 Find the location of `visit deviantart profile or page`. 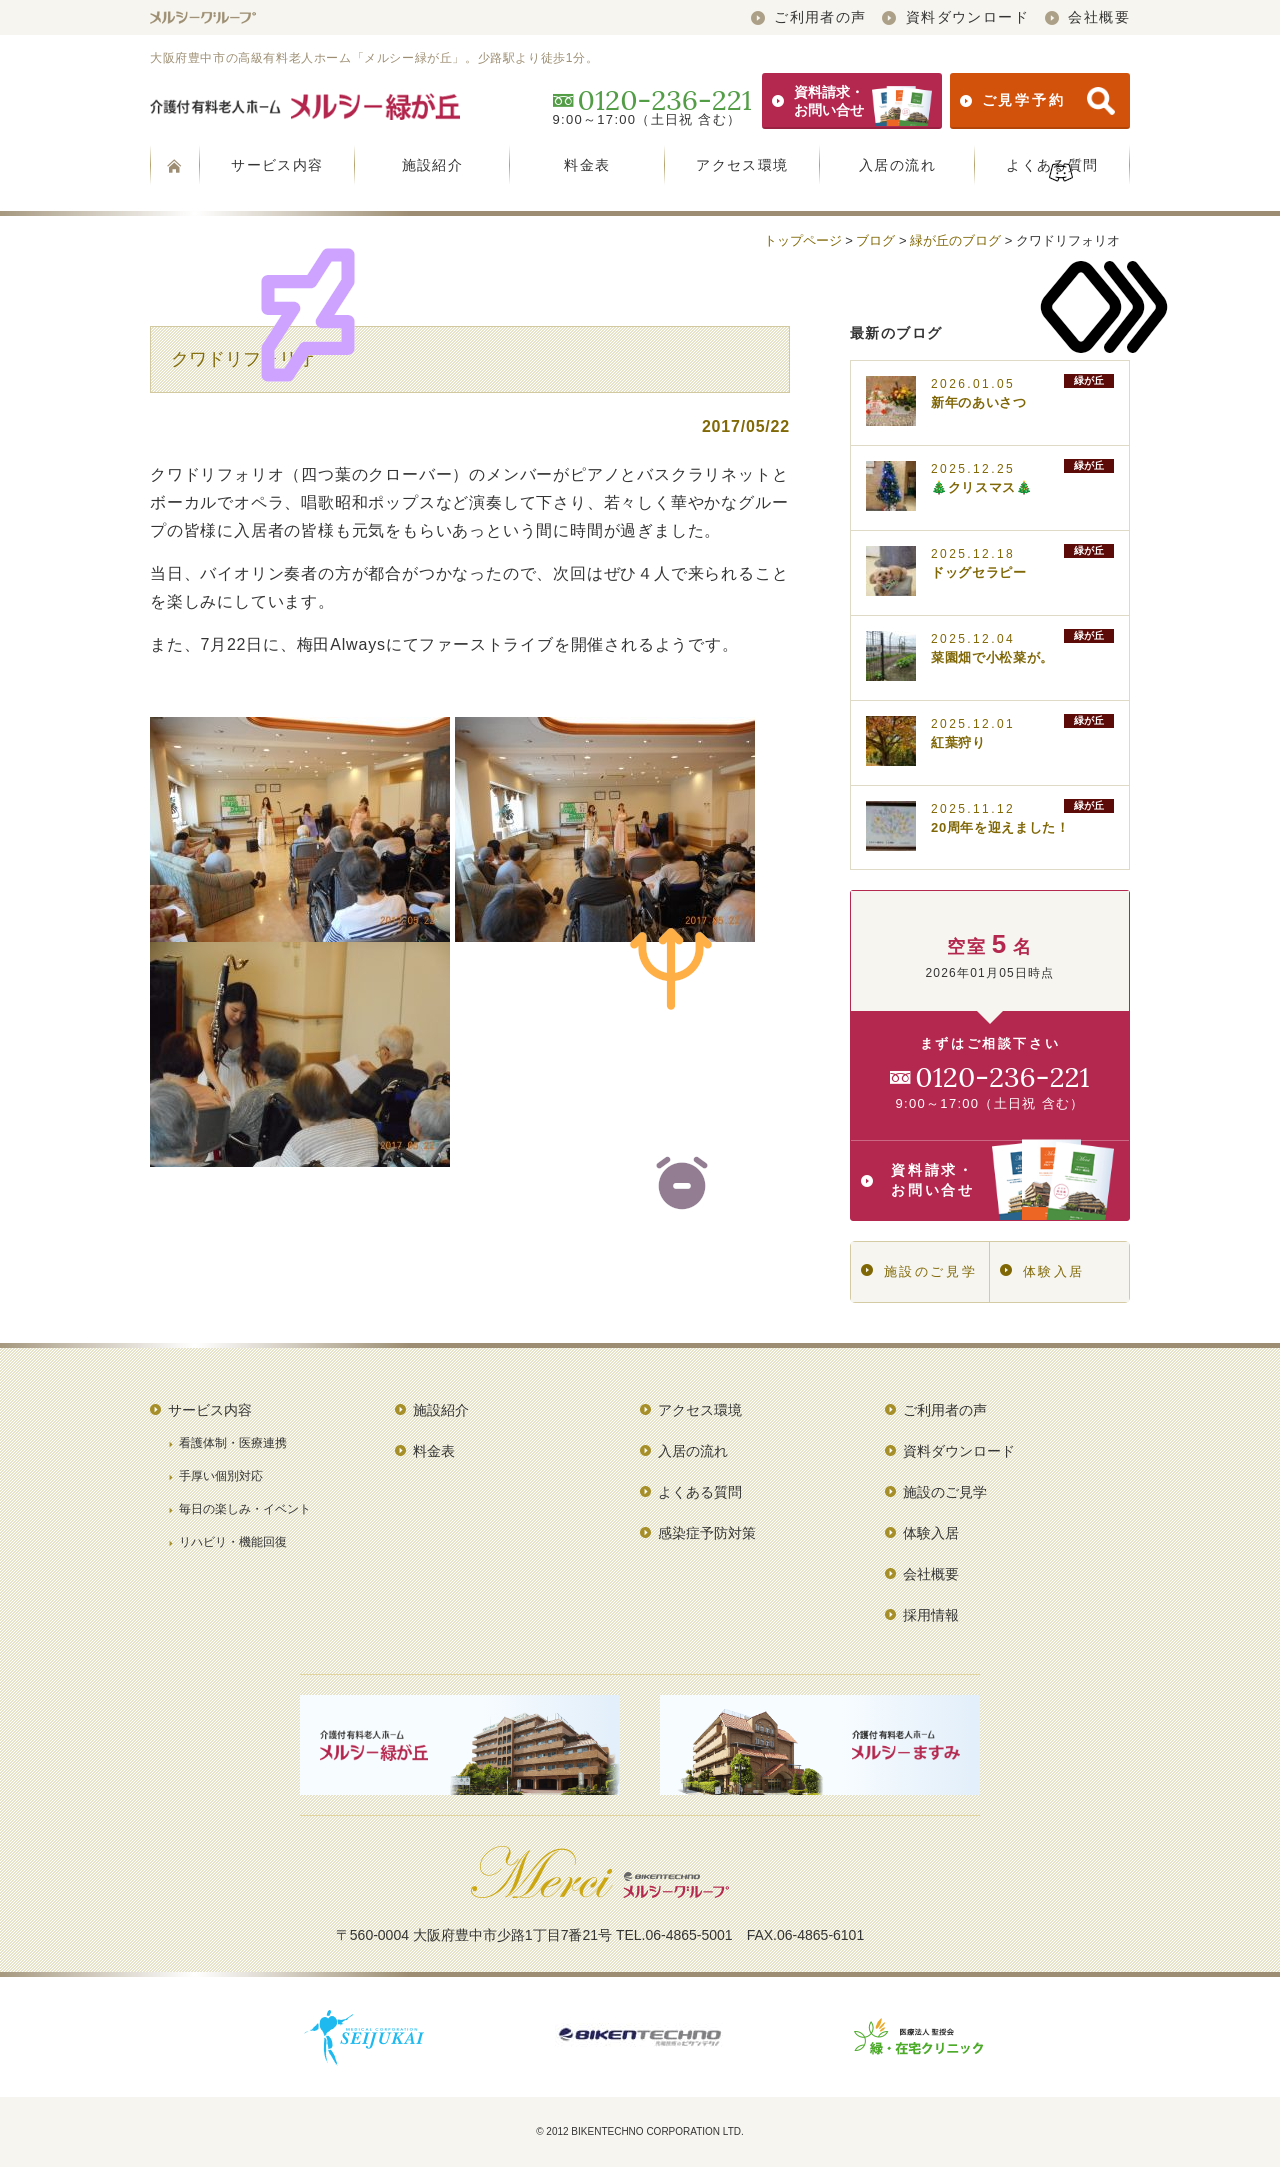

visit deviantart profile or page is located at coordinates (308, 315).